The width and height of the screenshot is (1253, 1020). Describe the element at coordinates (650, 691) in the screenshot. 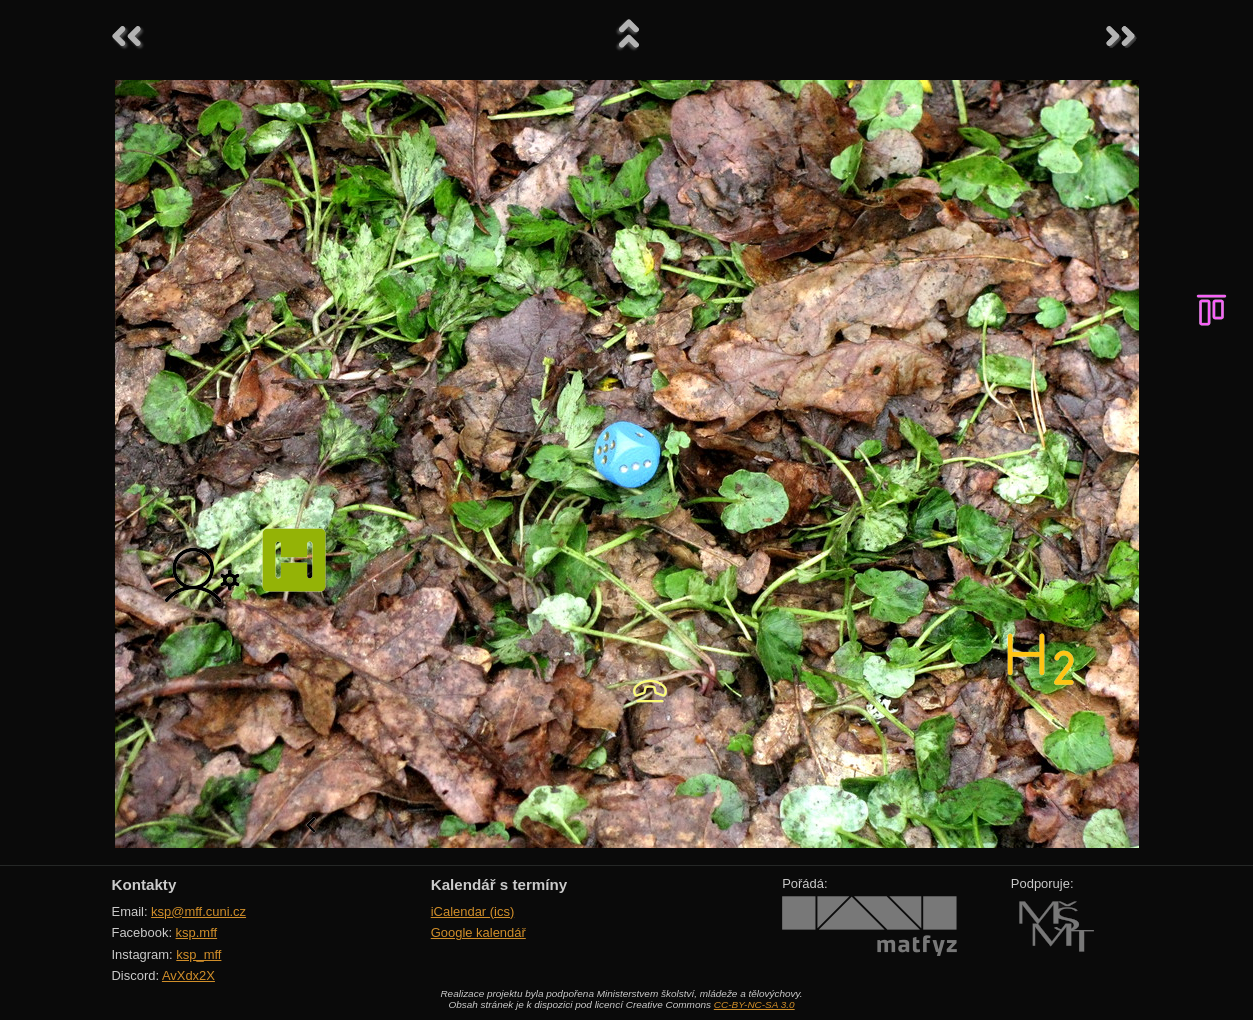

I see `end the current phone call` at that location.